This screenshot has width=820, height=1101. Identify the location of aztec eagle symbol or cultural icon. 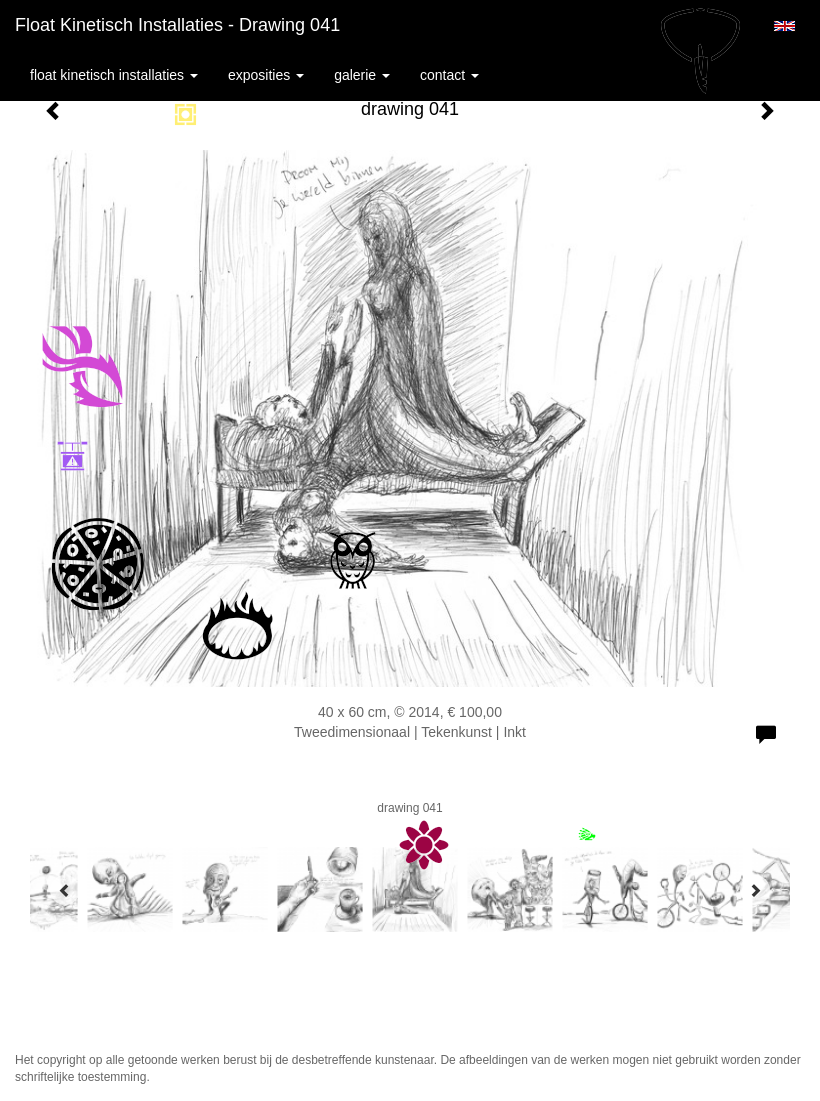
(587, 834).